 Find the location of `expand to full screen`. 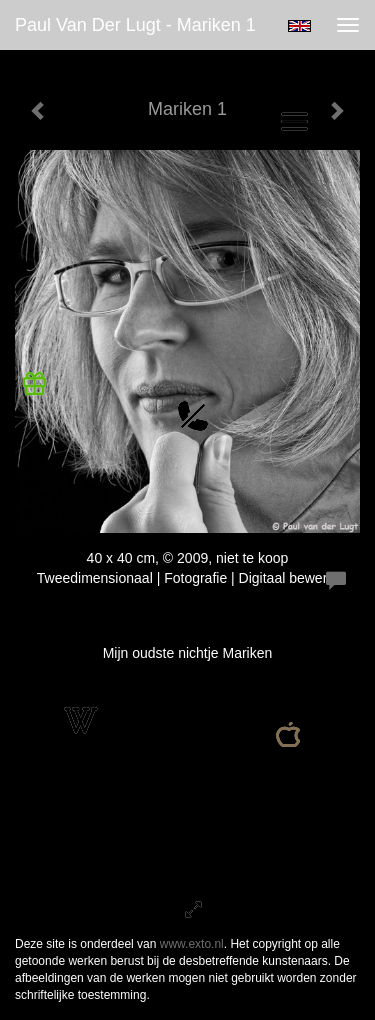

expand to full screen is located at coordinates (193, 909).